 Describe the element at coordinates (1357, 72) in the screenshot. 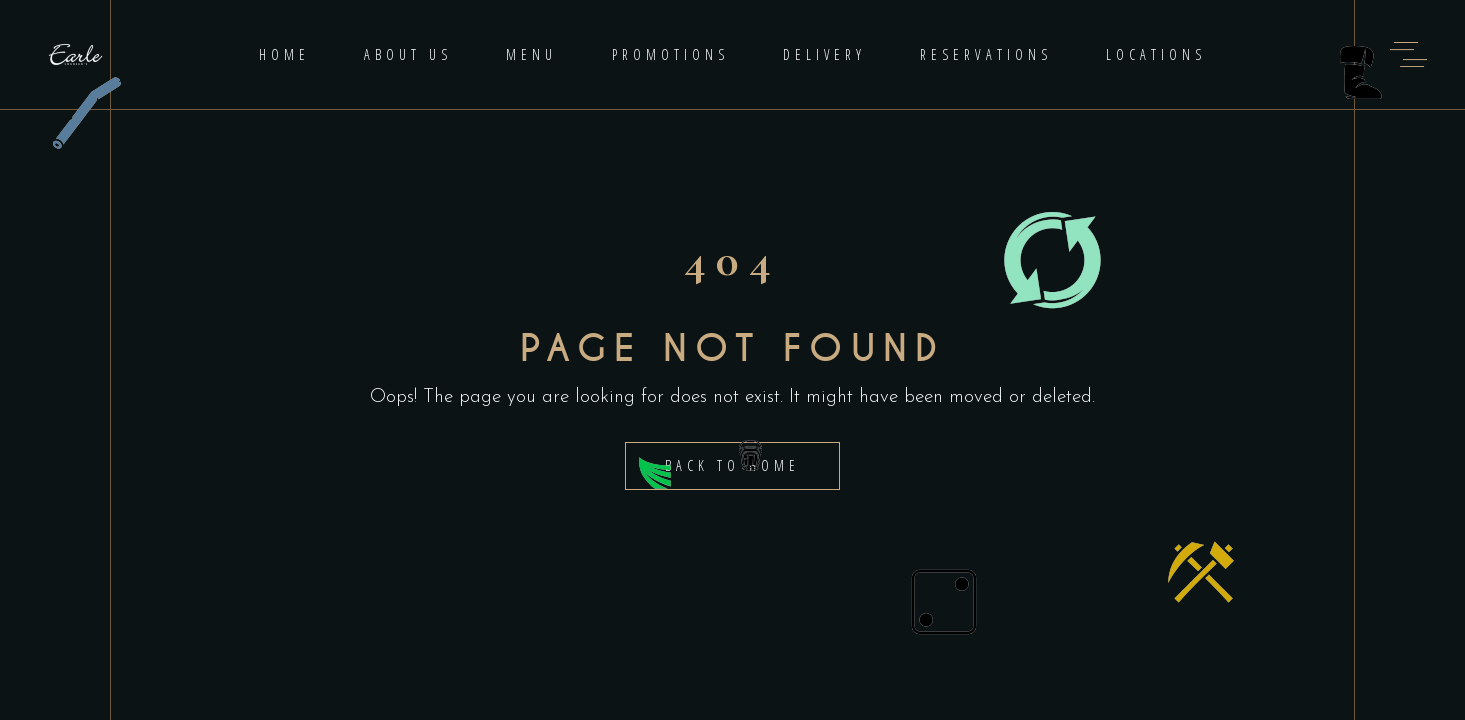

I see `equip footwear to your character` at that location.